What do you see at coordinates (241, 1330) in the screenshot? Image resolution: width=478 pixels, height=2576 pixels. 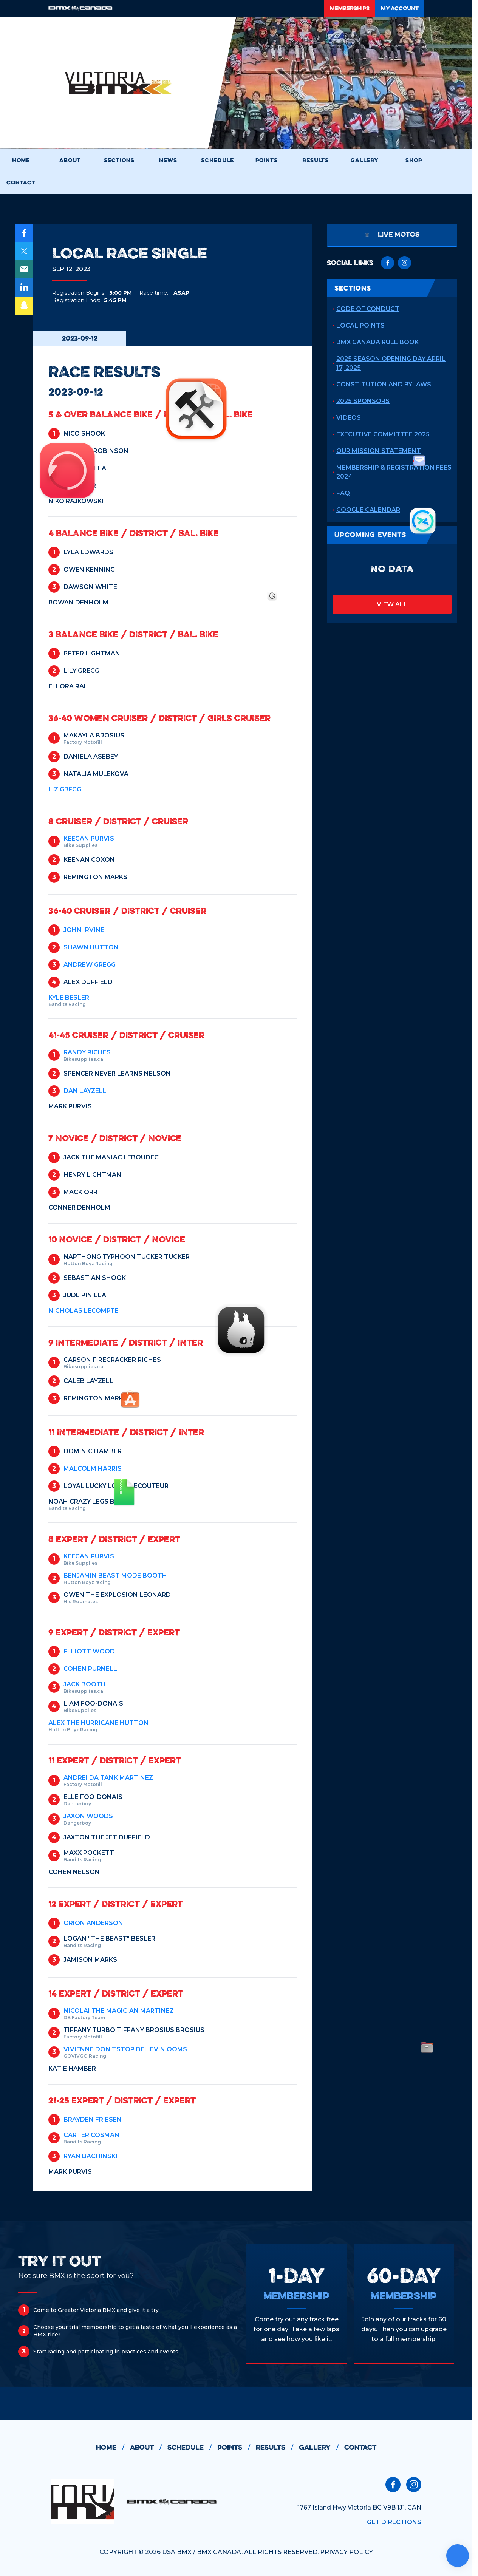 I see `launch the badland game app` at bounding box center [241, 1330].